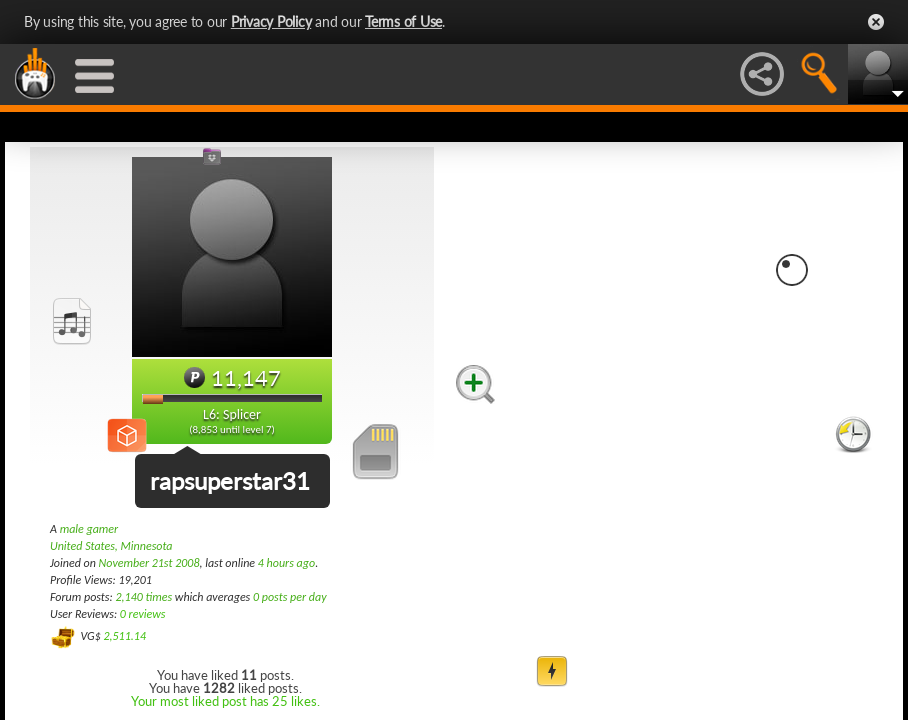 The image size is (908, 720). What do you see at coordinates (212, 156) in the screenshot?
I see `open your Dropbox folder` at bounding box center [212, 156].